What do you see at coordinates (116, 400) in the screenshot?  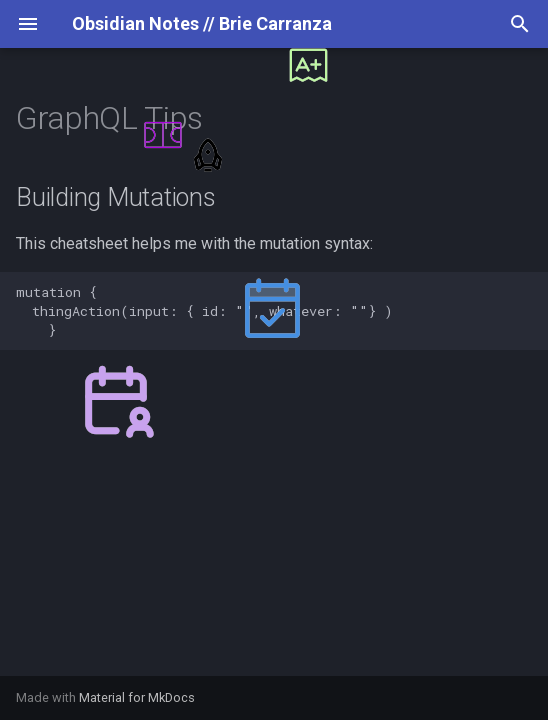 I see `view scheduled appointments with contacts` at bounding box center [116, 400].